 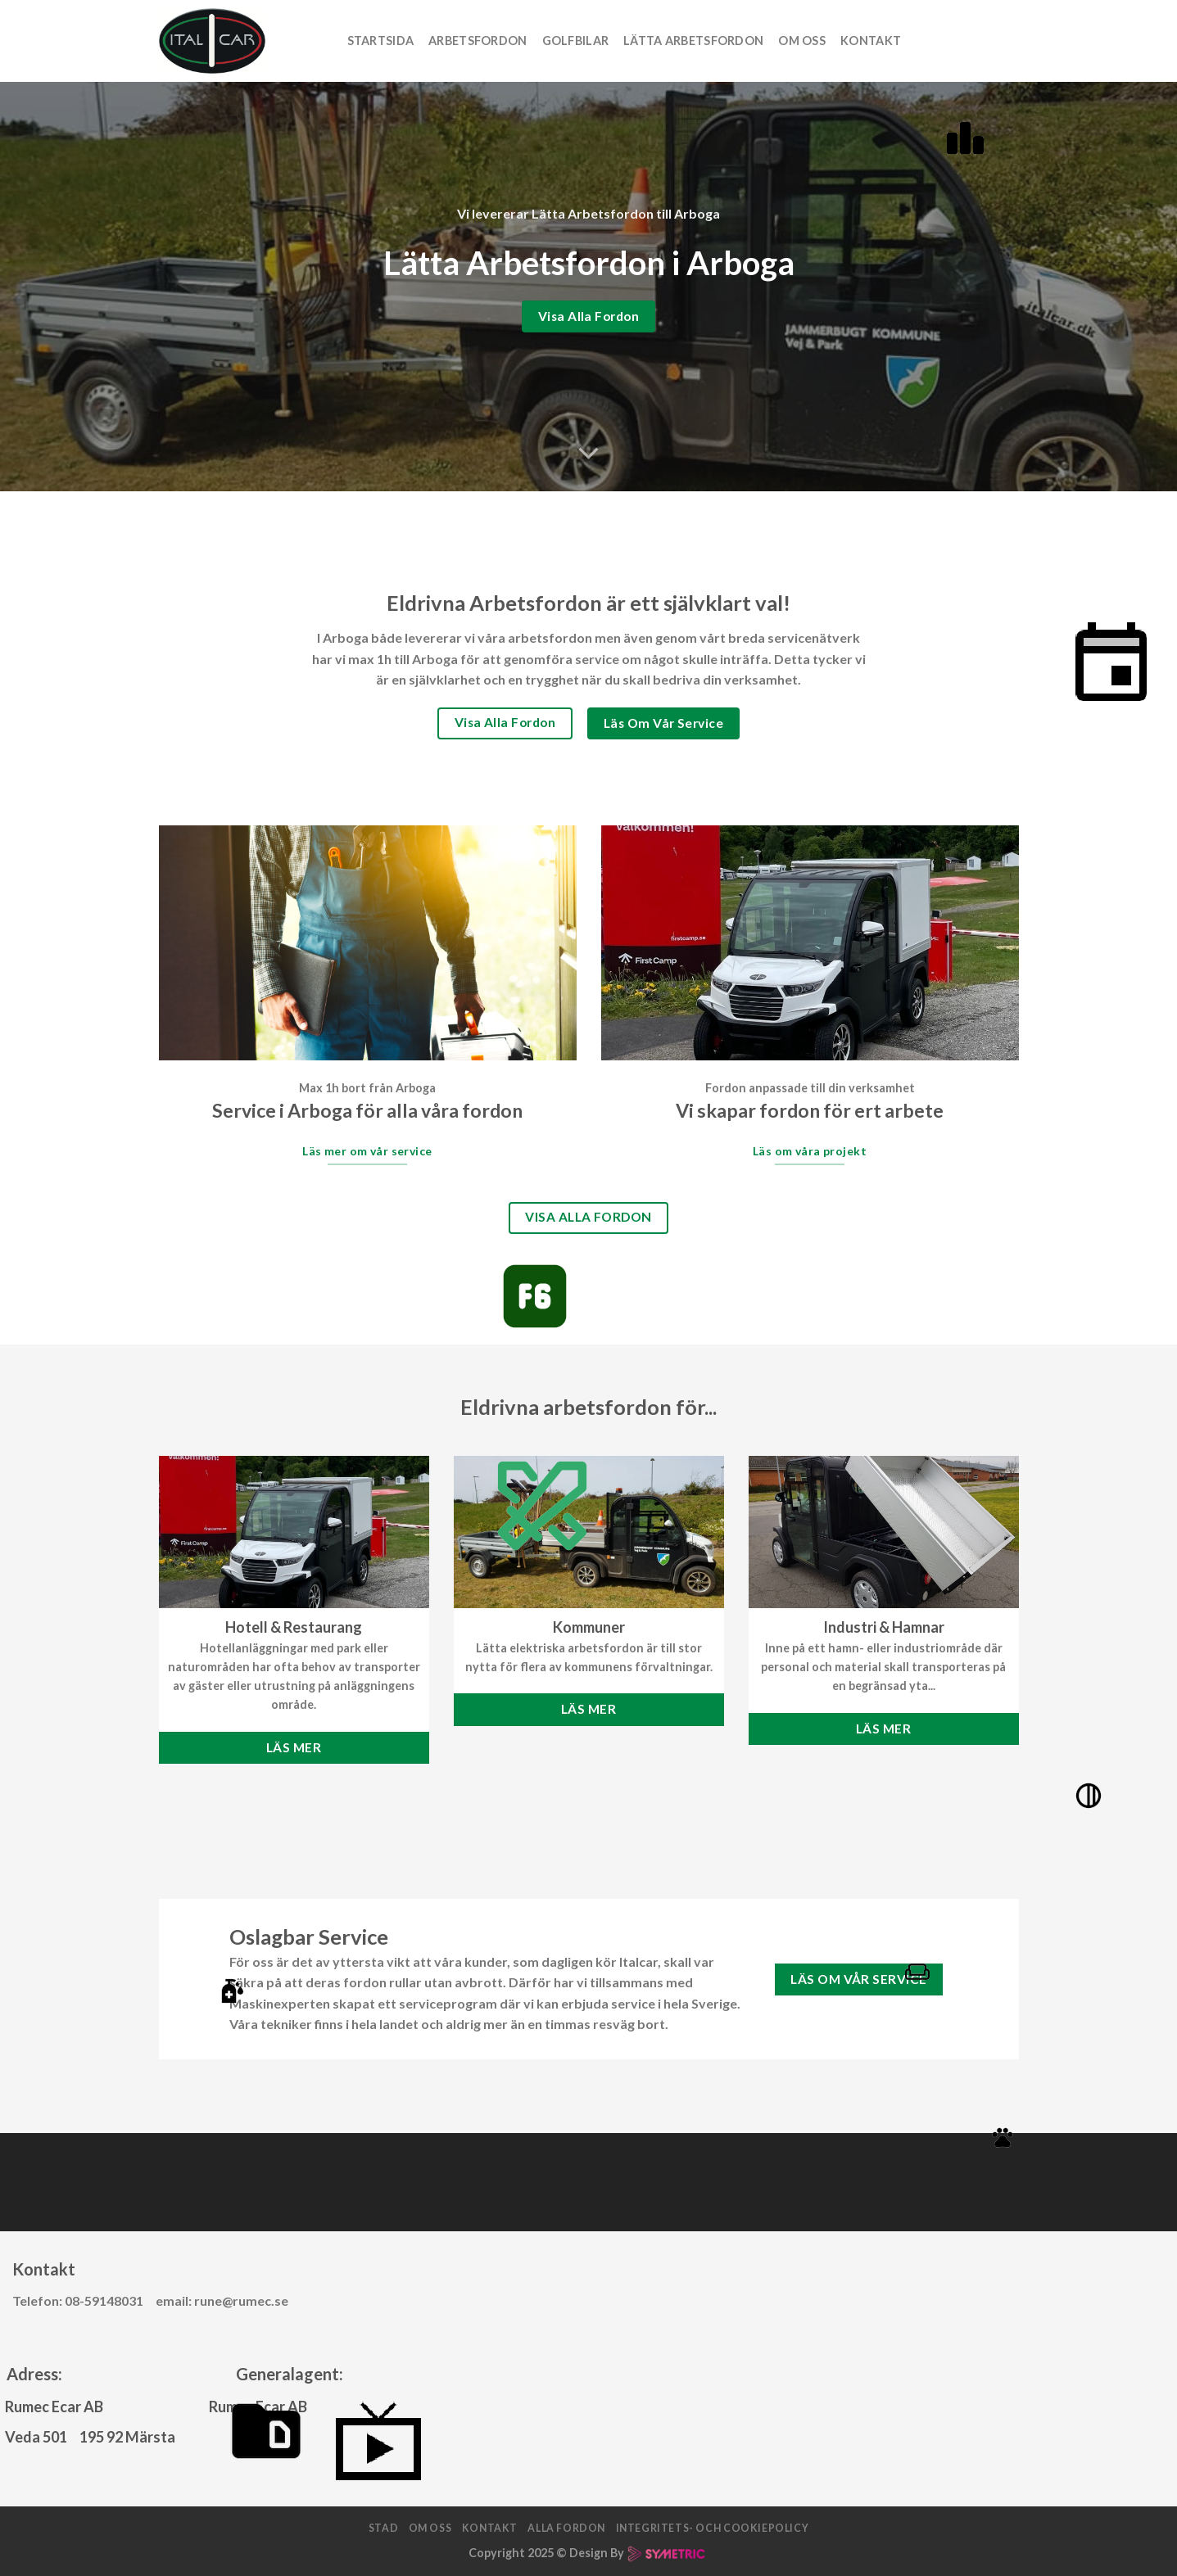 What do you see at coordinates (1003, 2137) in the screenshot?
I see `access pet-related features or settings` at bounding box center [1003, 2137].